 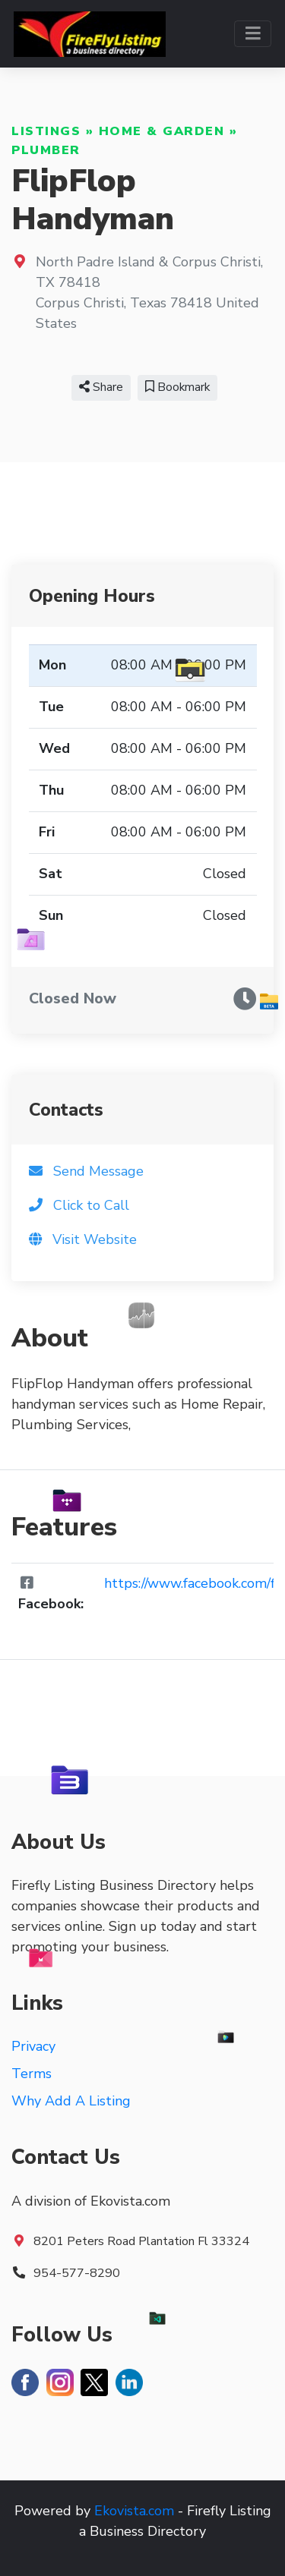 What do you see at coordinates (40, 1958) in the screenshot?
I see `open android marshmallow system folder` at bounding box center [40, 1958].